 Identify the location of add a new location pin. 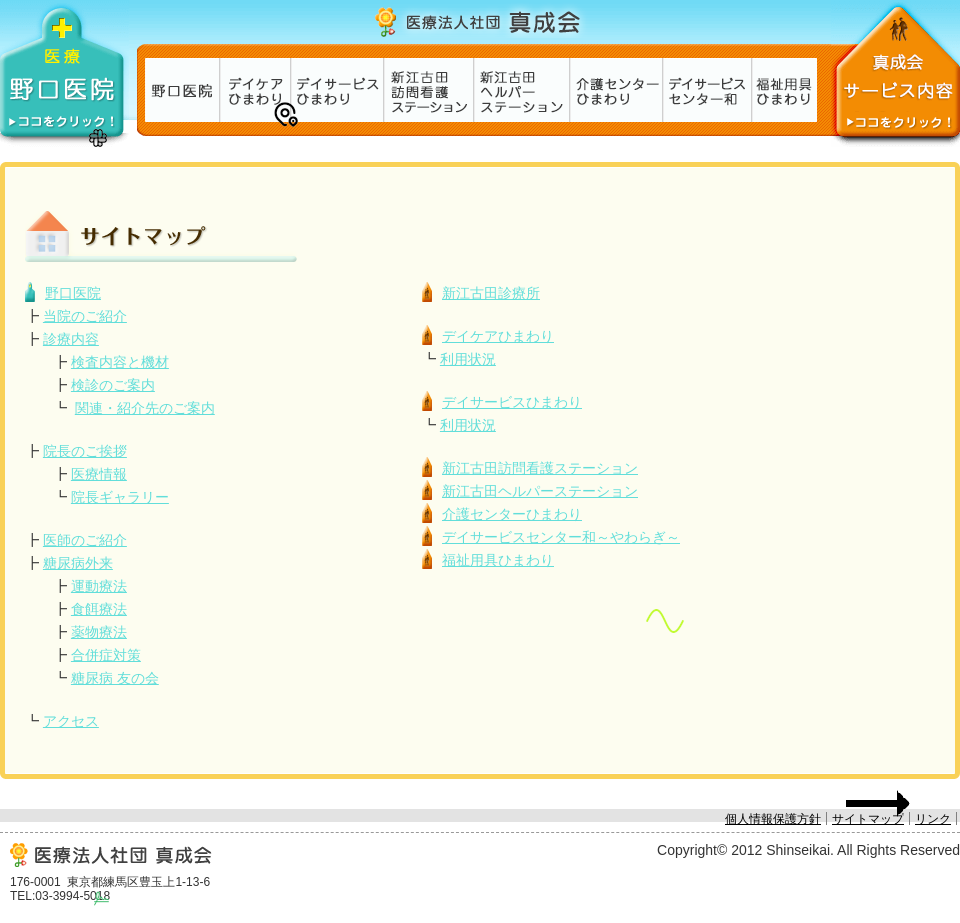
(285, 114).